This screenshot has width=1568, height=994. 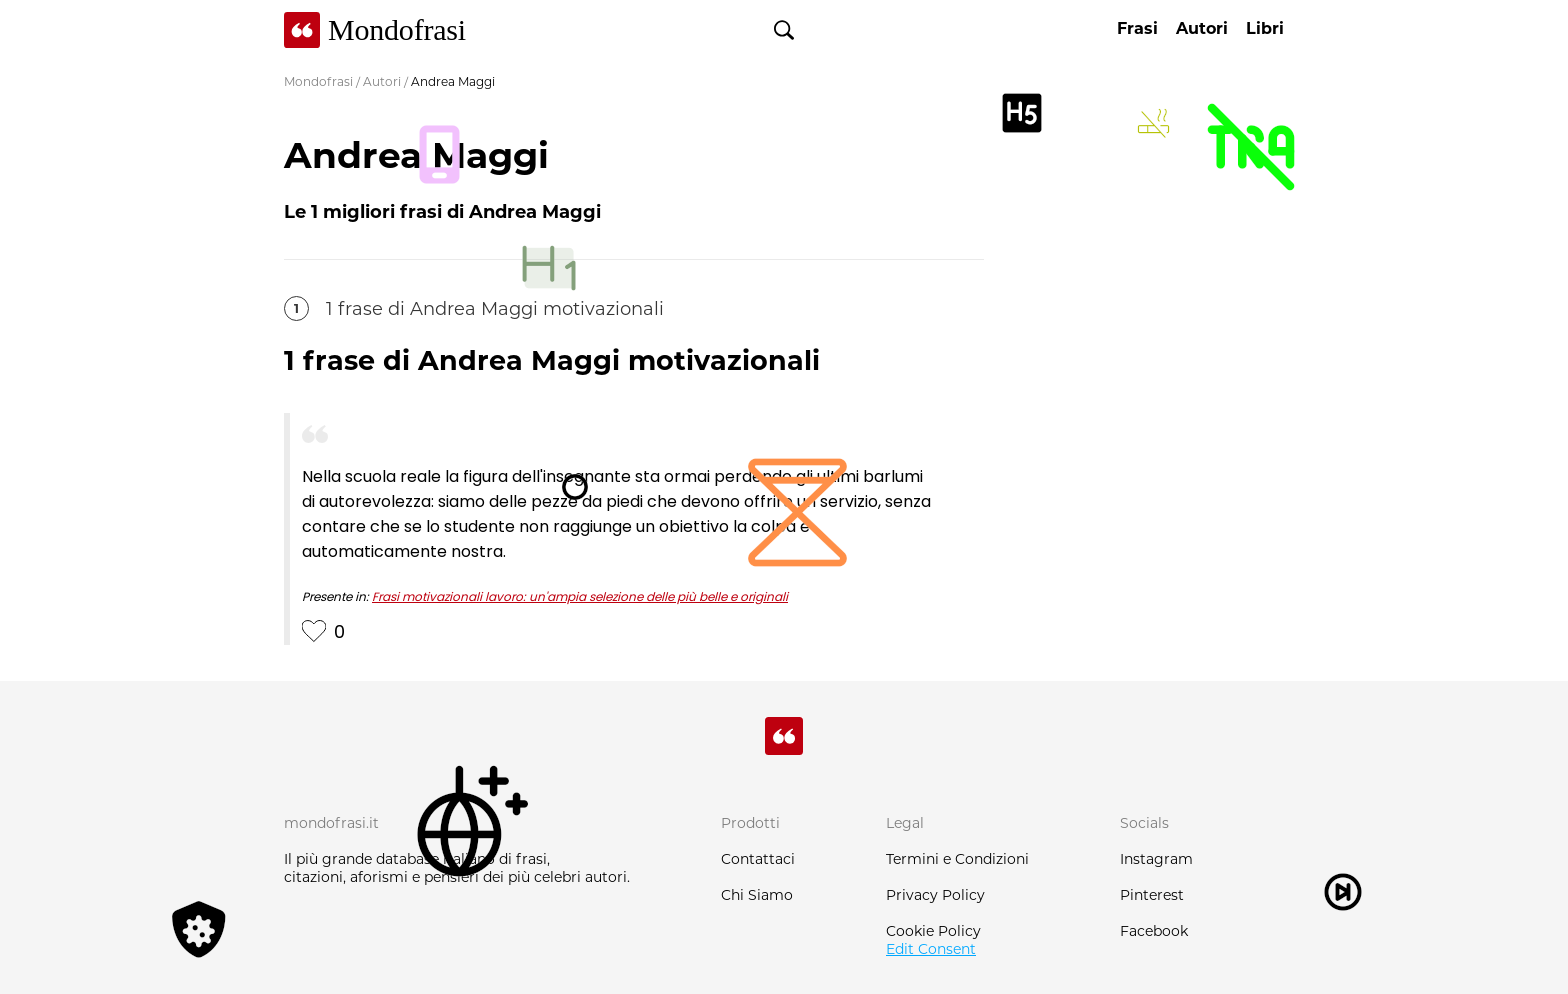 I want to click on view mobile device settings, so click(x=439, y=154).